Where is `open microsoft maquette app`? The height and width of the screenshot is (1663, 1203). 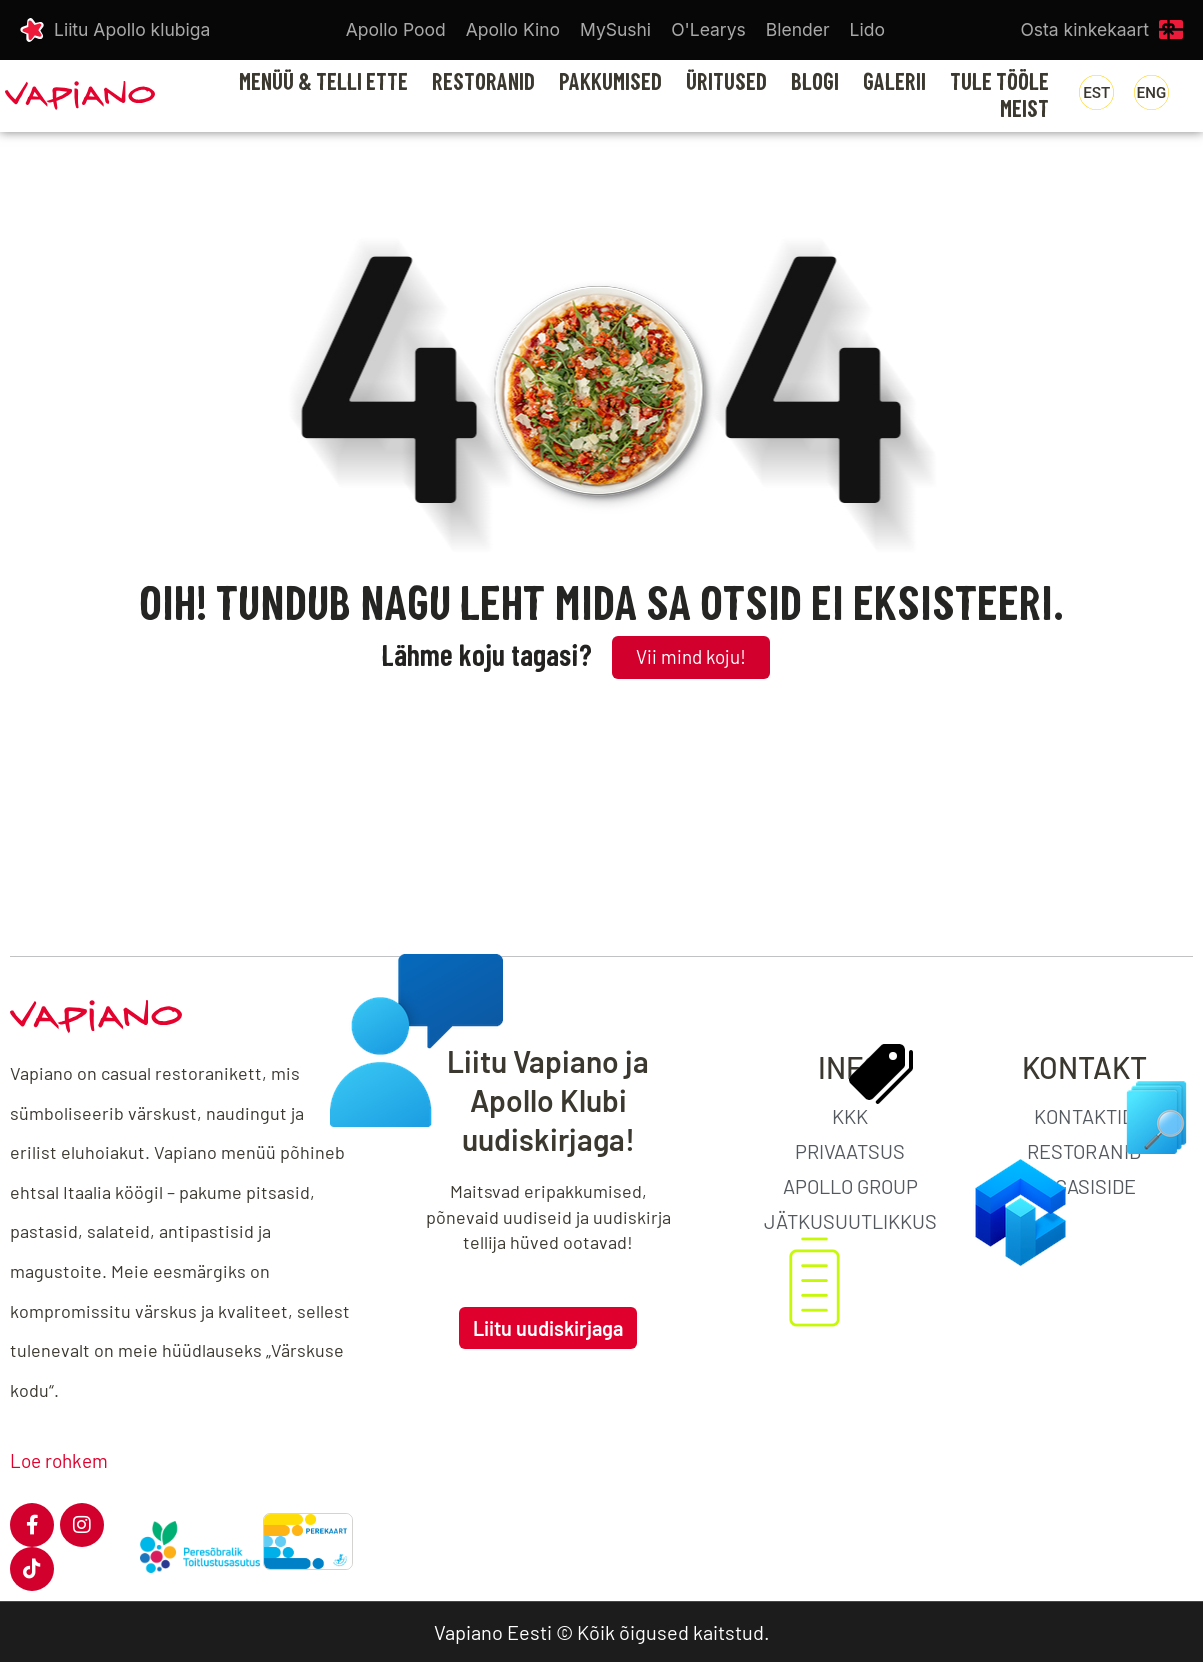 open microsoft maquette app is located at coordinates (1020, 1212).